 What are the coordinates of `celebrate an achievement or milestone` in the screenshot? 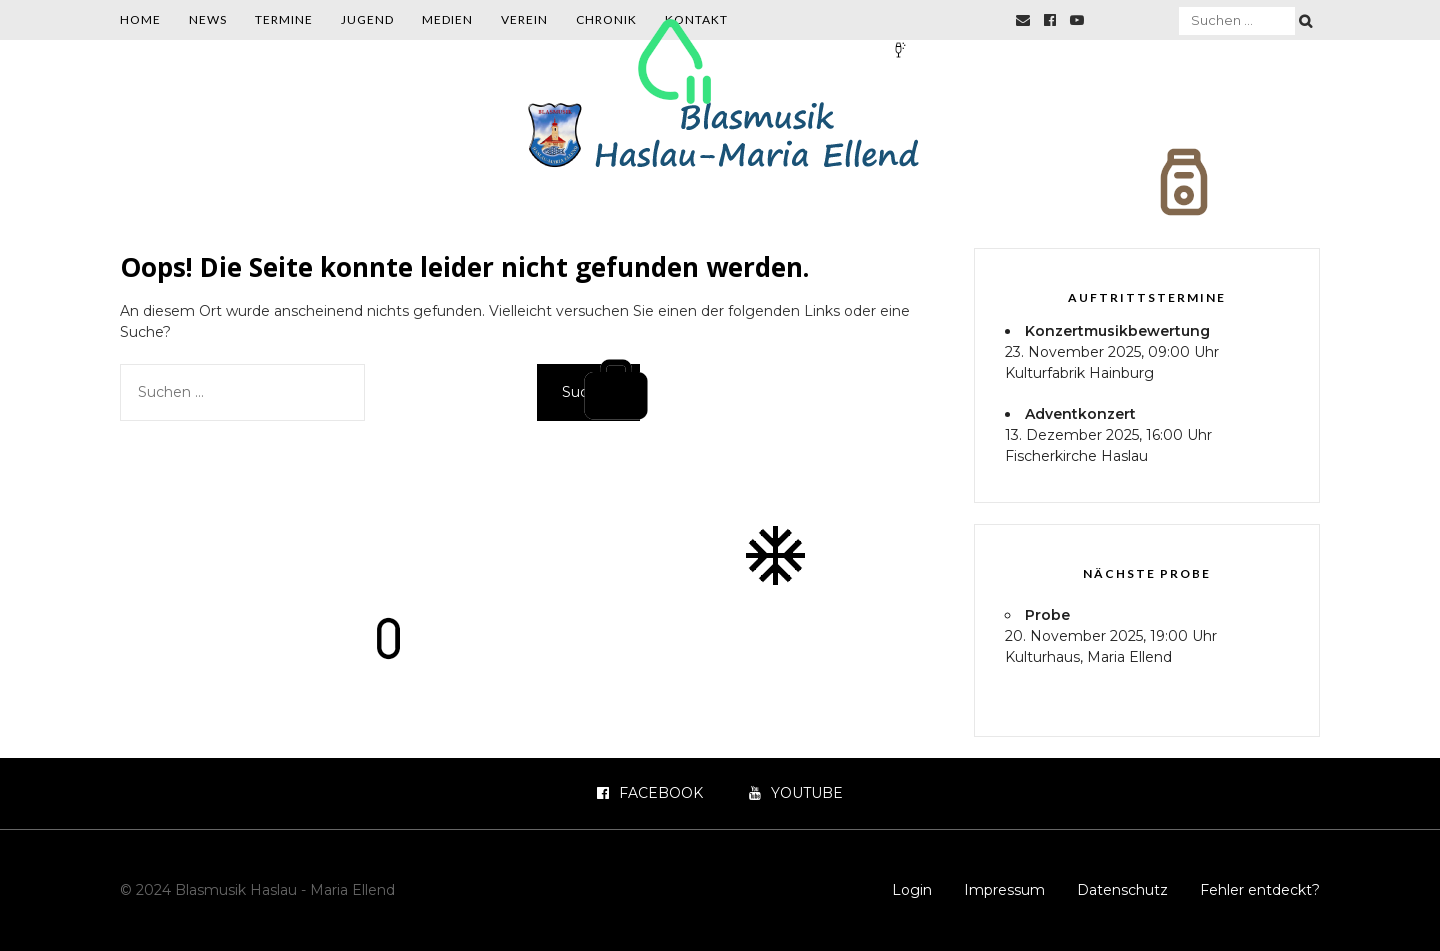 It's located at (899, 50).